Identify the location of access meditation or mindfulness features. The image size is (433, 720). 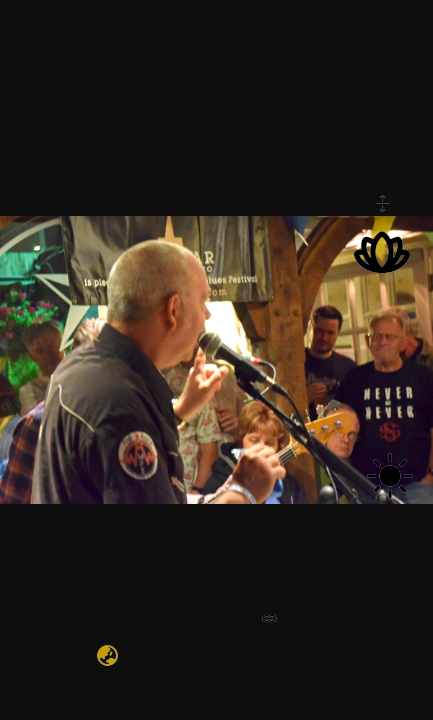
(382, 254).